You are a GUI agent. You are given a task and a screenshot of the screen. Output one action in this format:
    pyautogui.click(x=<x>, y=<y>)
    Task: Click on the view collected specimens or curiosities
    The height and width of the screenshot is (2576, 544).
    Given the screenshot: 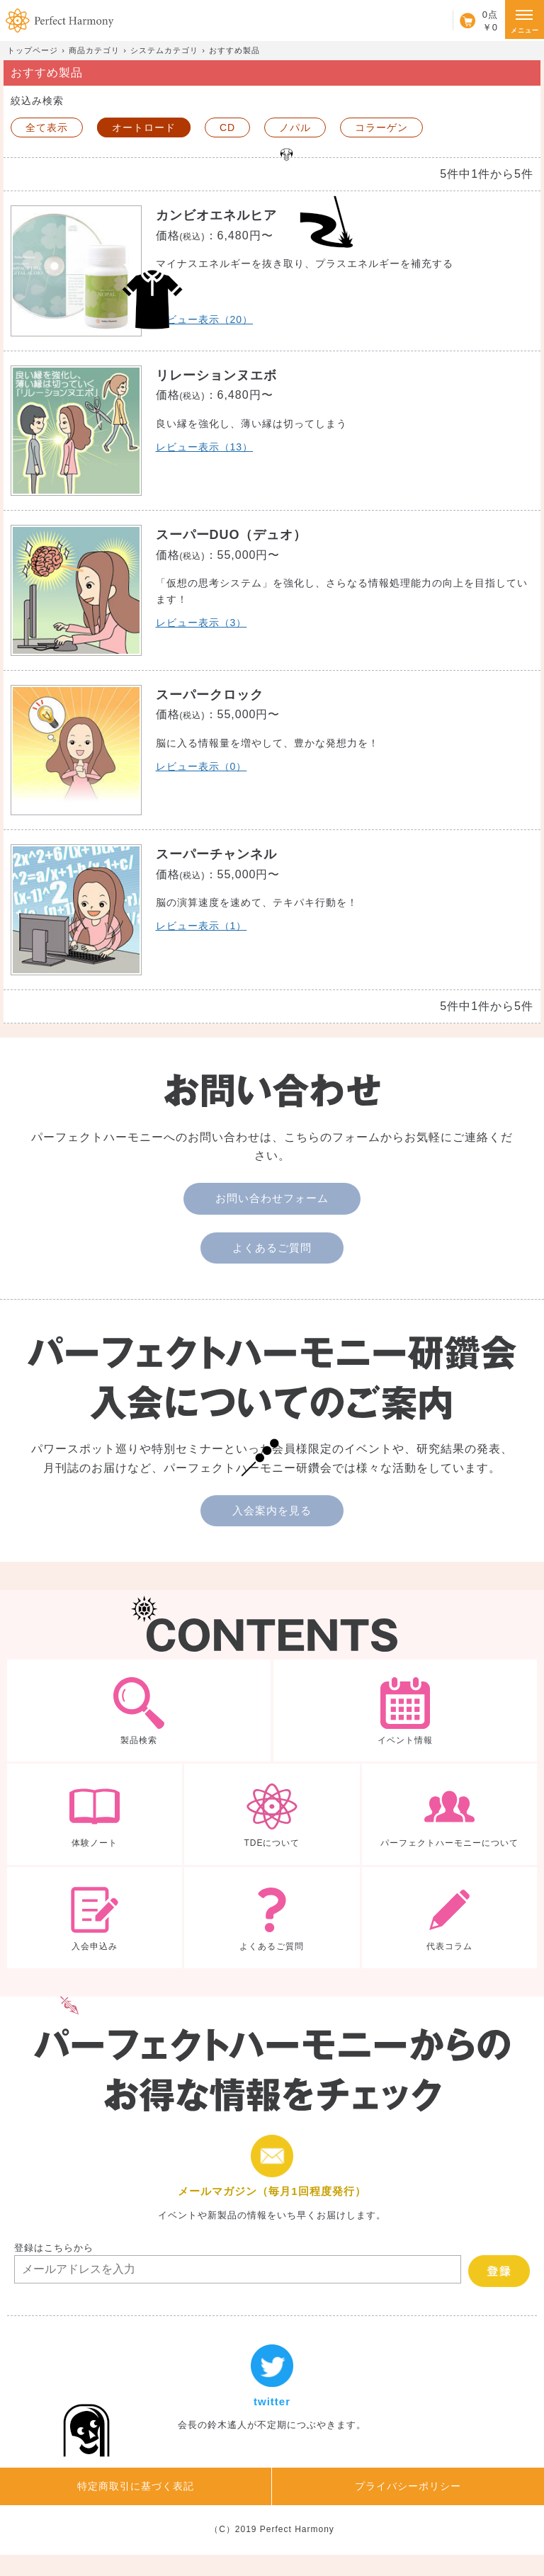 What is the action you would take?
    pyautogui.click(x=86, y=2430)
    